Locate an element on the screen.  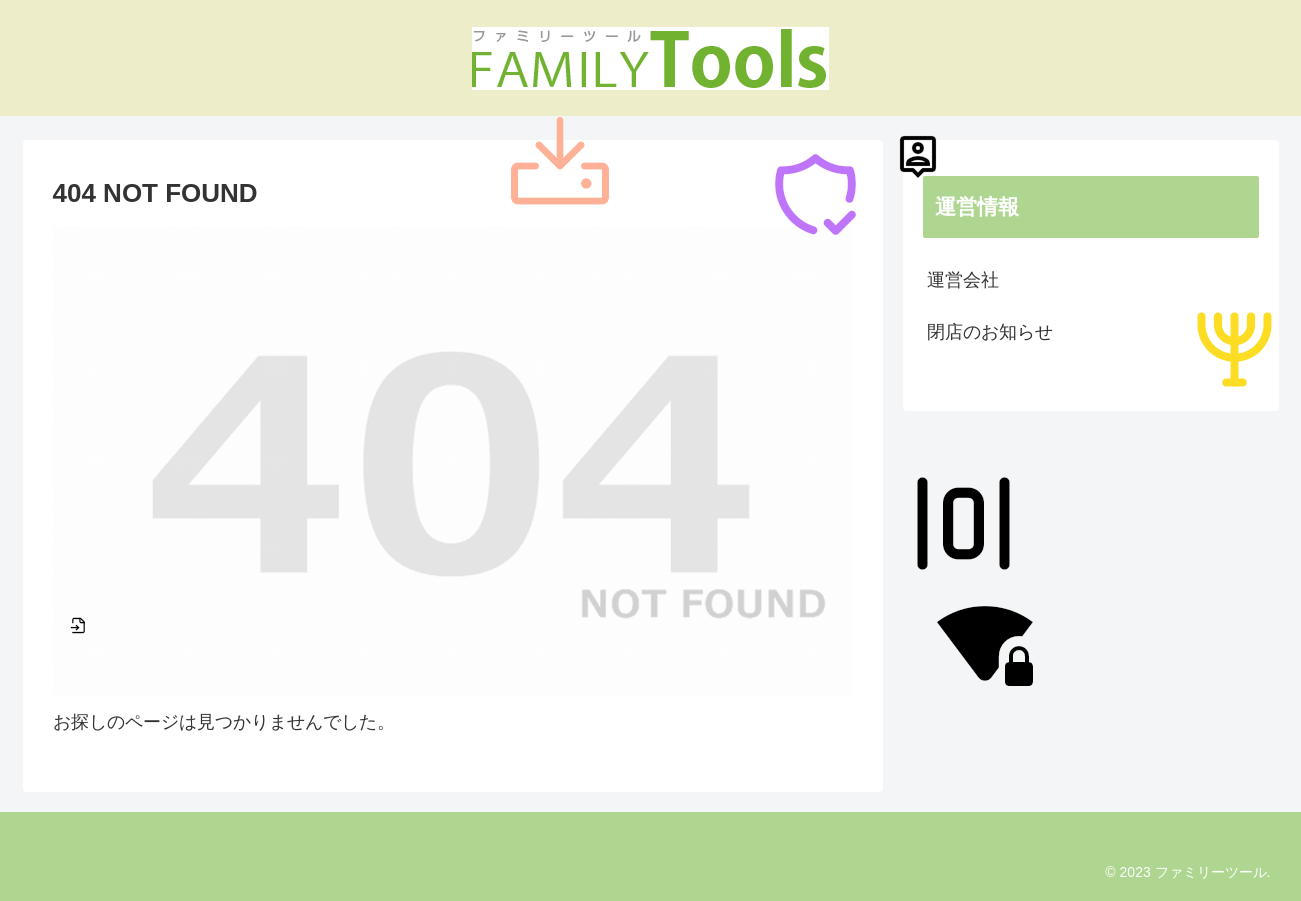
download a file to your device is located at coordinates (560, 166).